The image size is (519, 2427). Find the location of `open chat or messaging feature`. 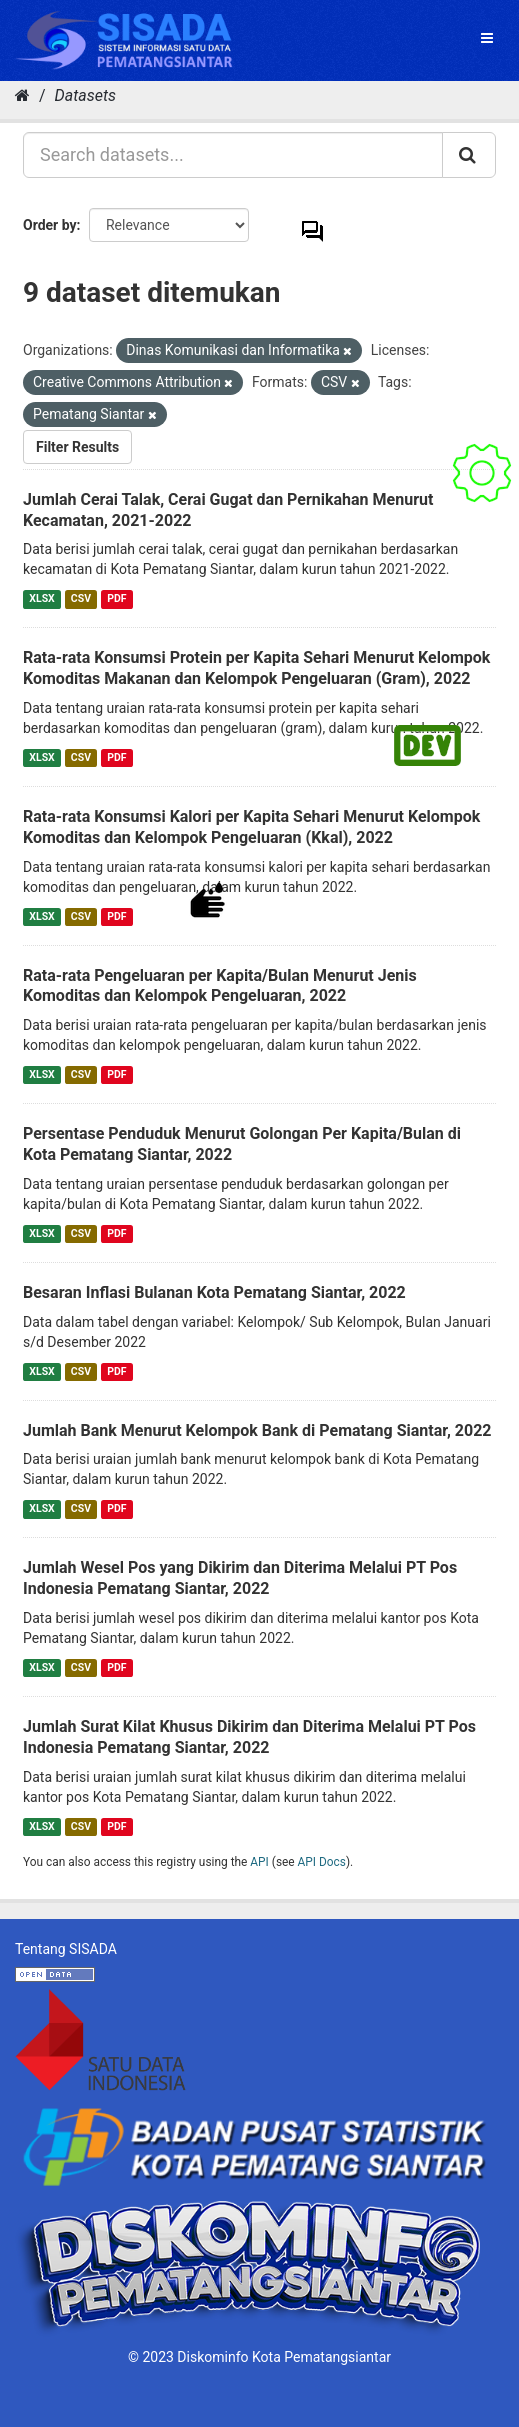

open chat or messaging feature is located at coordinates (312, 231).